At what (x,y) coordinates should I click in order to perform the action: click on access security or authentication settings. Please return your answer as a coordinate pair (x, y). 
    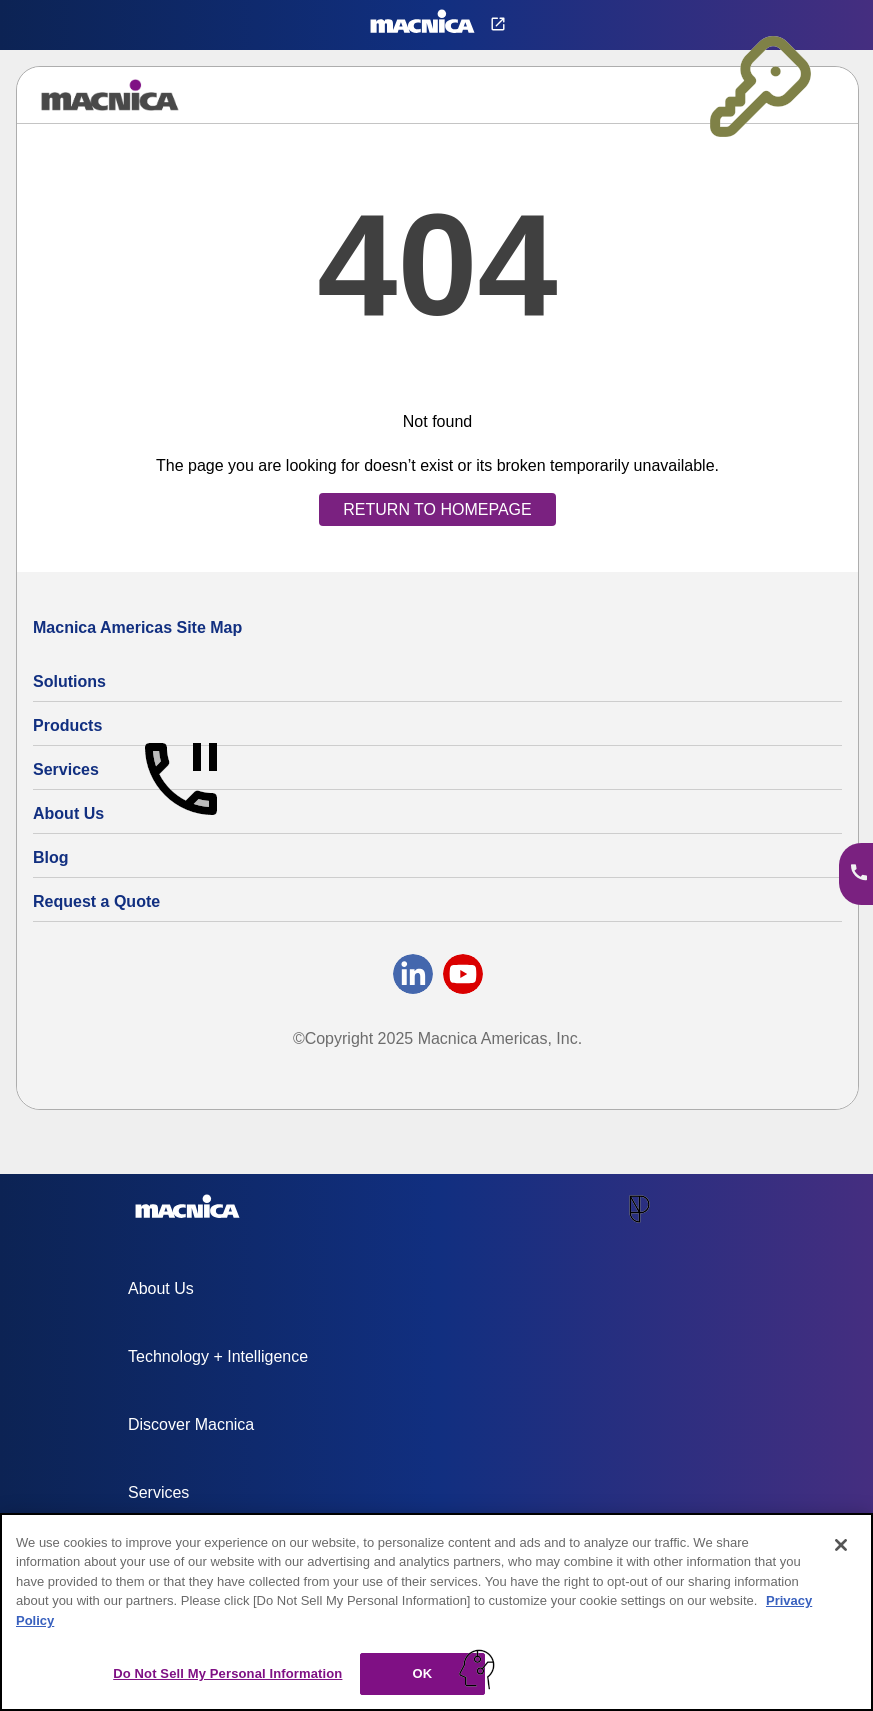
    Looking at the image, I should click on (760, 86).